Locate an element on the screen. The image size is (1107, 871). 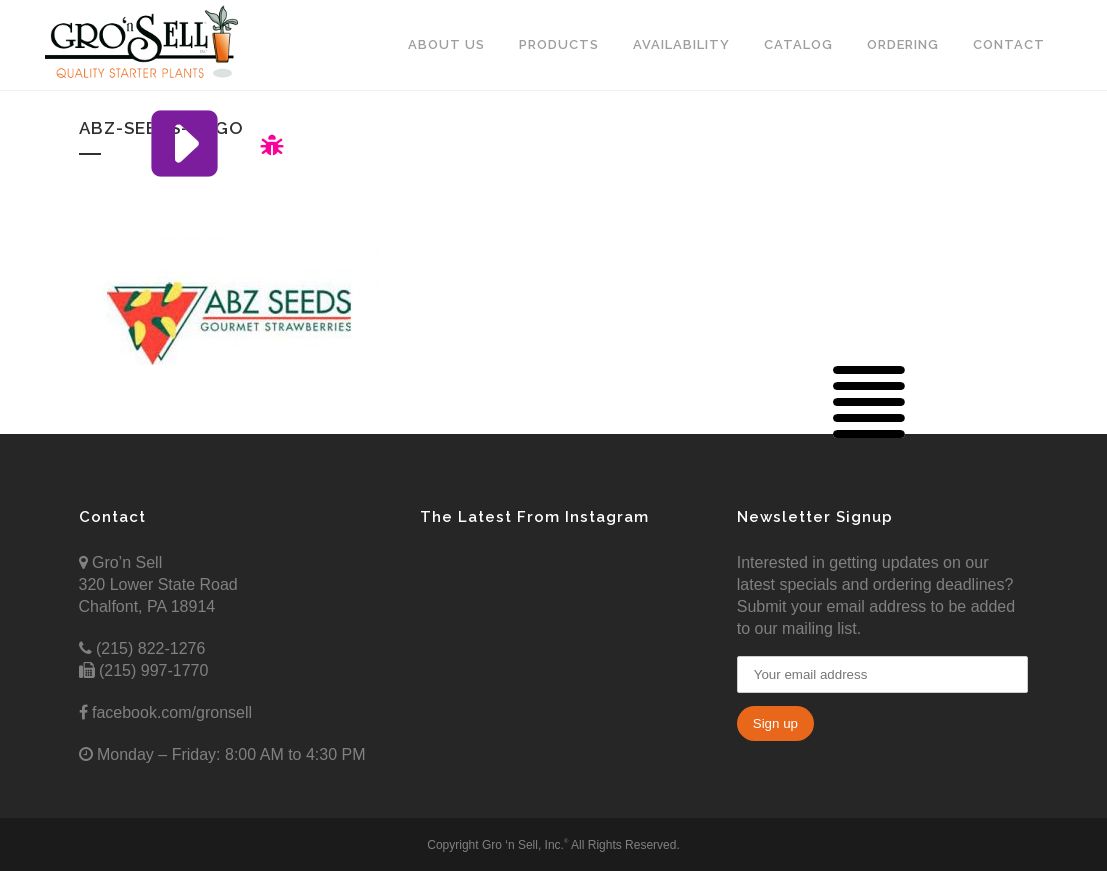
justify text alignment is located at coordinates (869, 402).